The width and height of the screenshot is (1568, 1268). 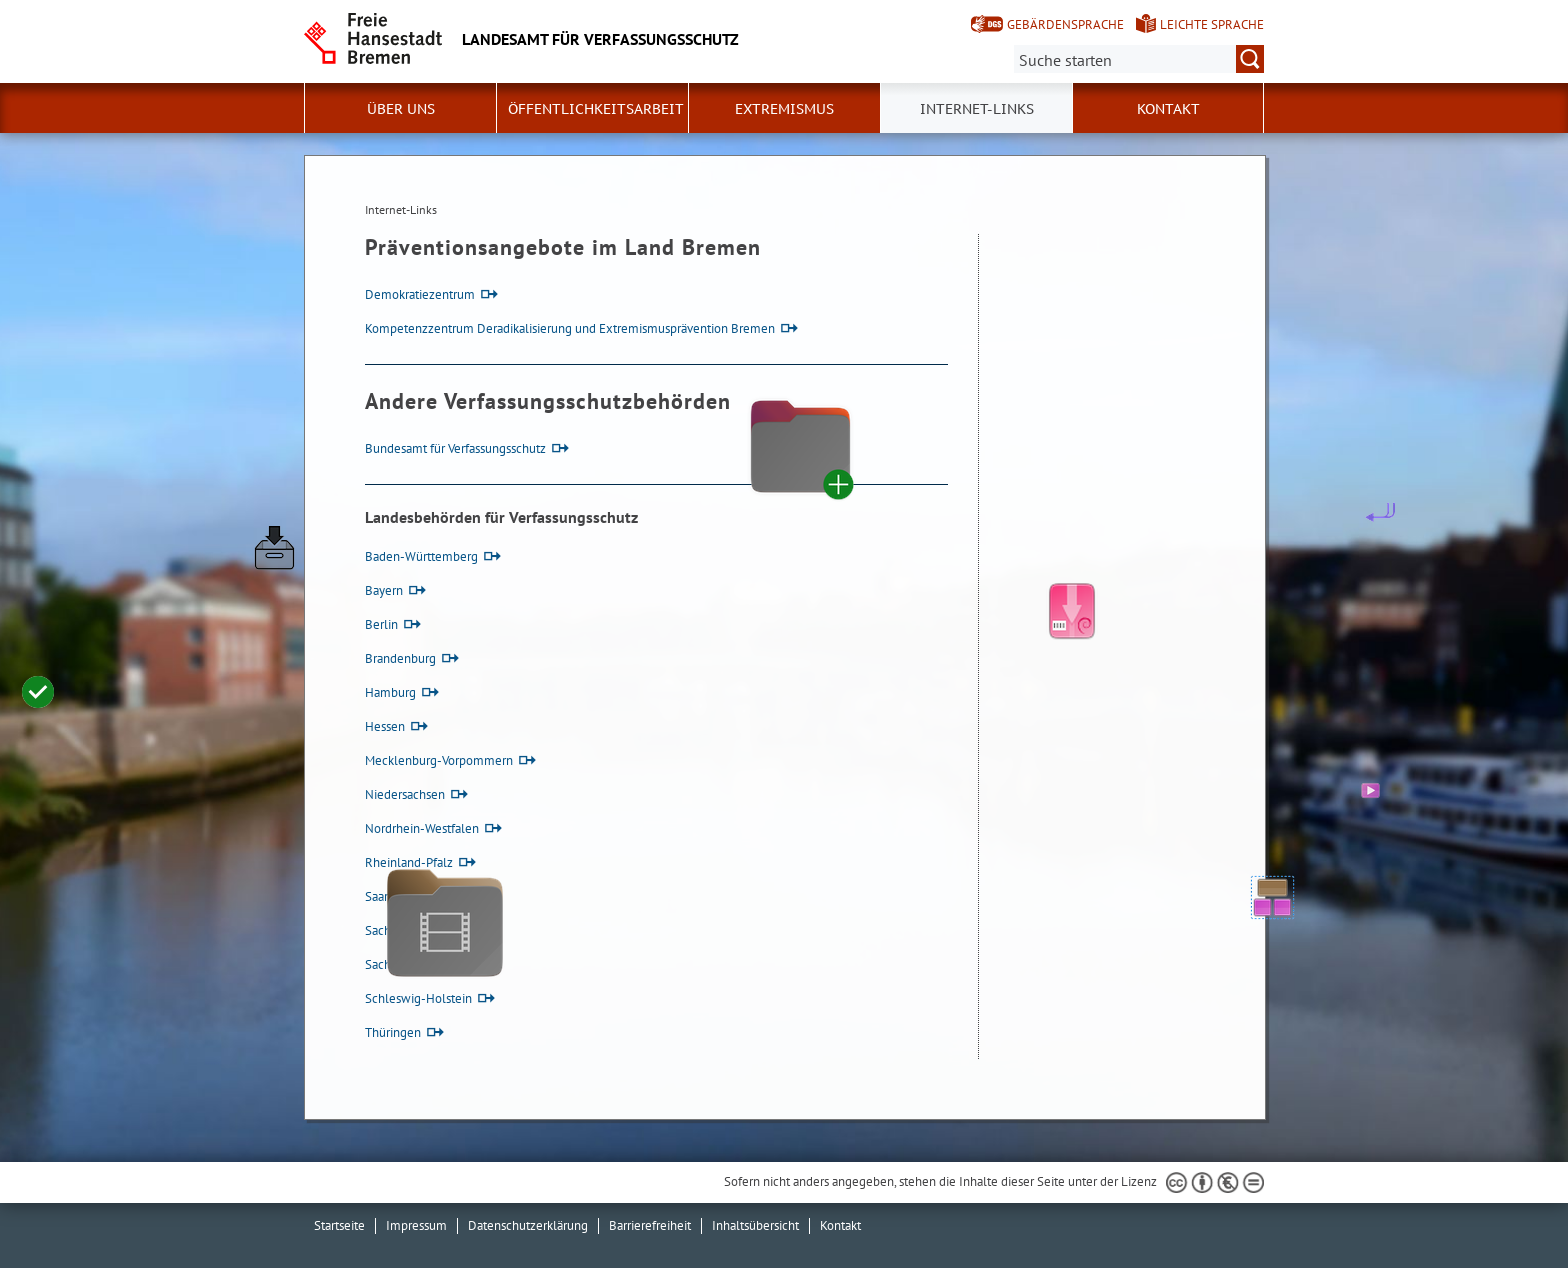 What do you see at coordinates (38, 692) in the screenshot?
I see `mark item as complete` at bounding box center [38, 692].